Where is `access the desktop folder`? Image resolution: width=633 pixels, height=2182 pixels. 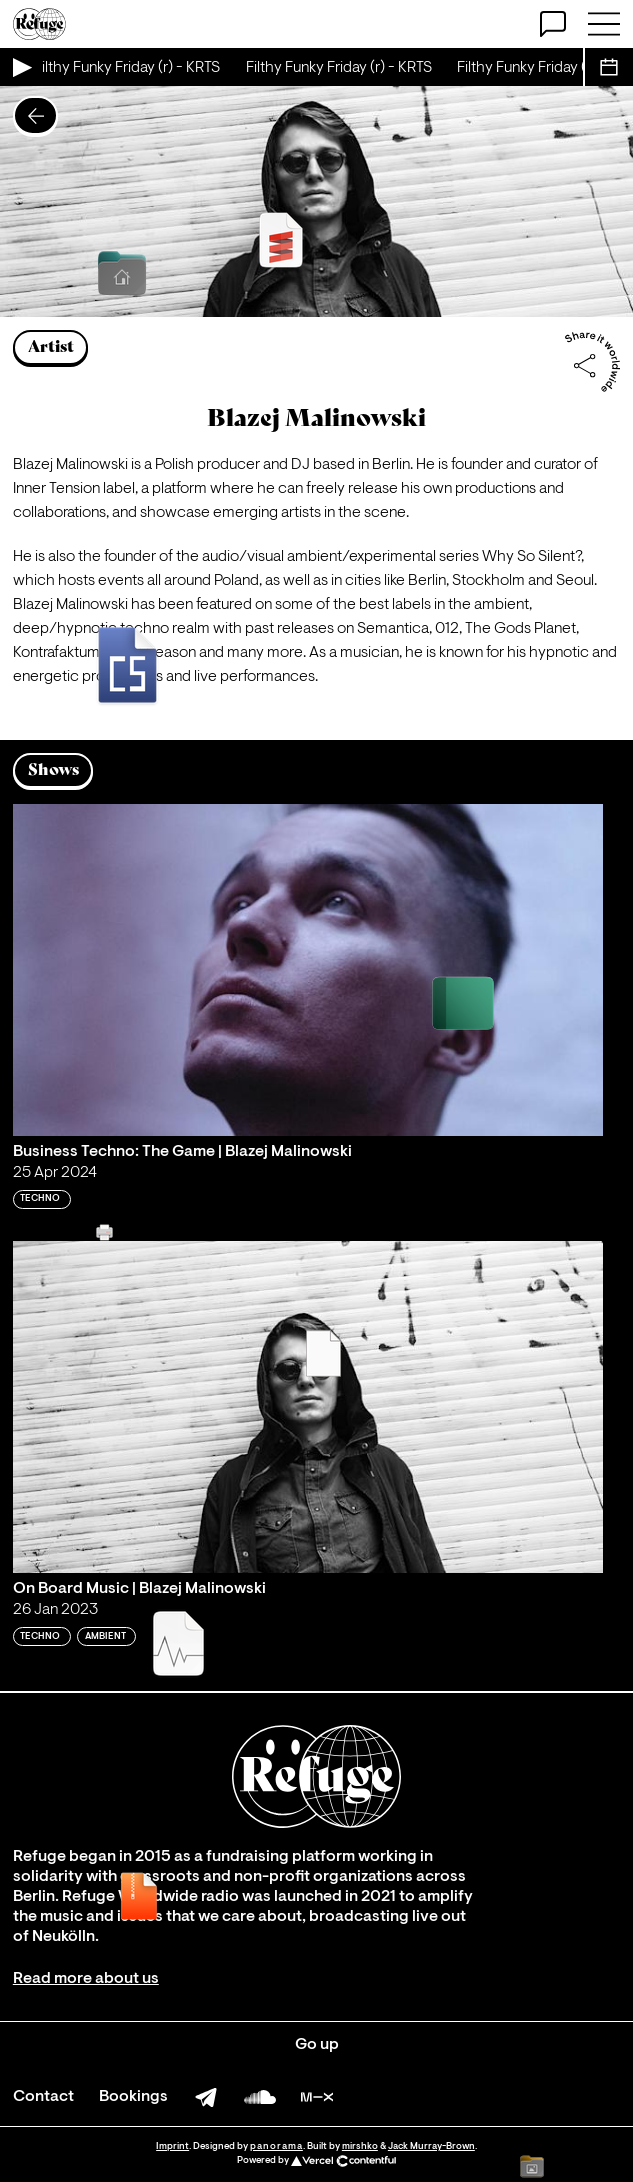 access the desktop folder is located at coordinates (463, 1001).